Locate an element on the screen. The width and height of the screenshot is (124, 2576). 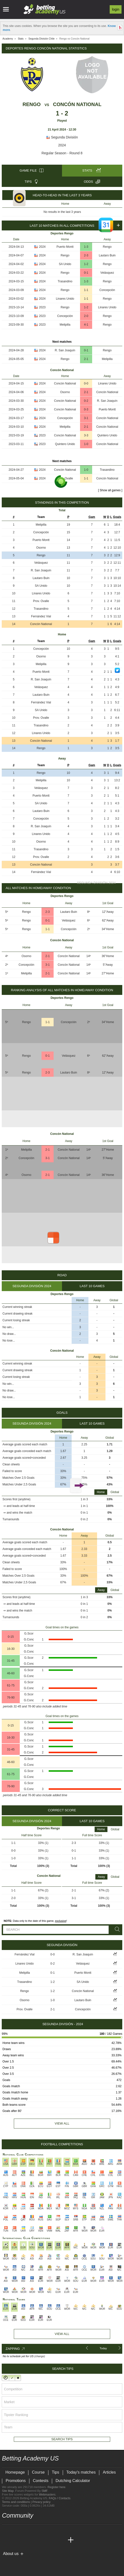
switch to the bottom-left workspace is located at coordinates (53, 1238).